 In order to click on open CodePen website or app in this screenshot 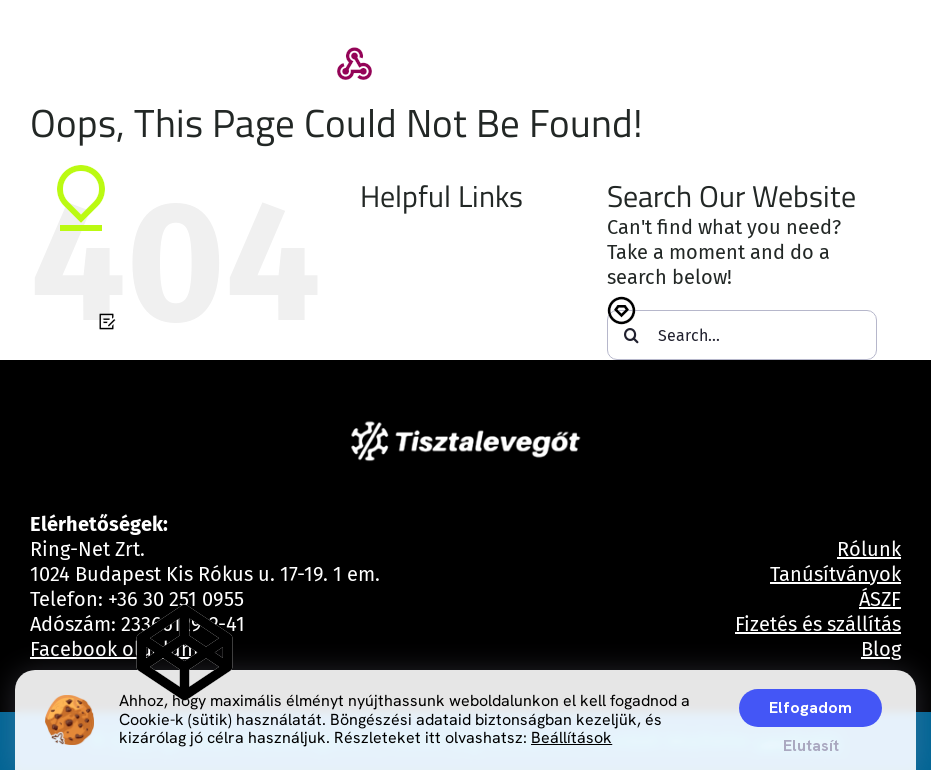, I will do `click(184, 652)`.